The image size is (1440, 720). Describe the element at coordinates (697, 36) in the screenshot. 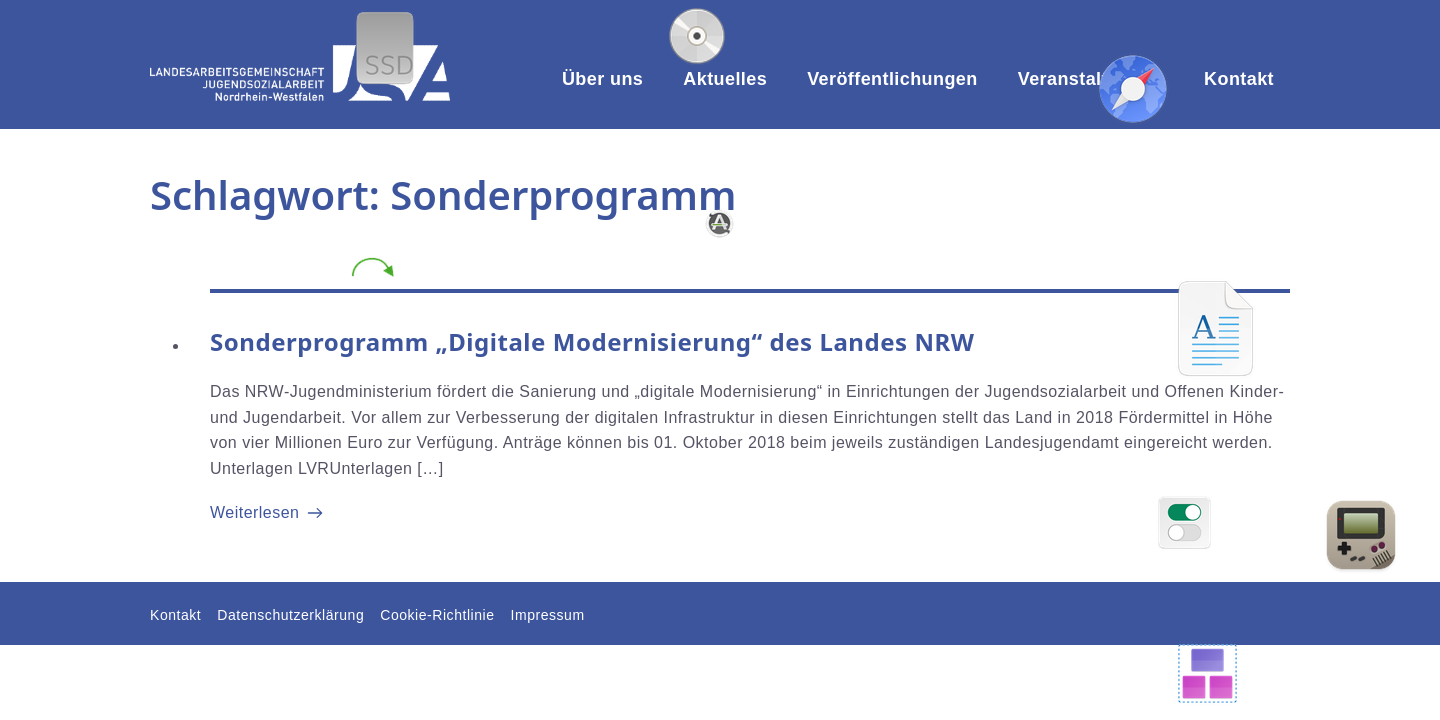

I see `indicates a CD-ROM or optical disc drive` at that location.